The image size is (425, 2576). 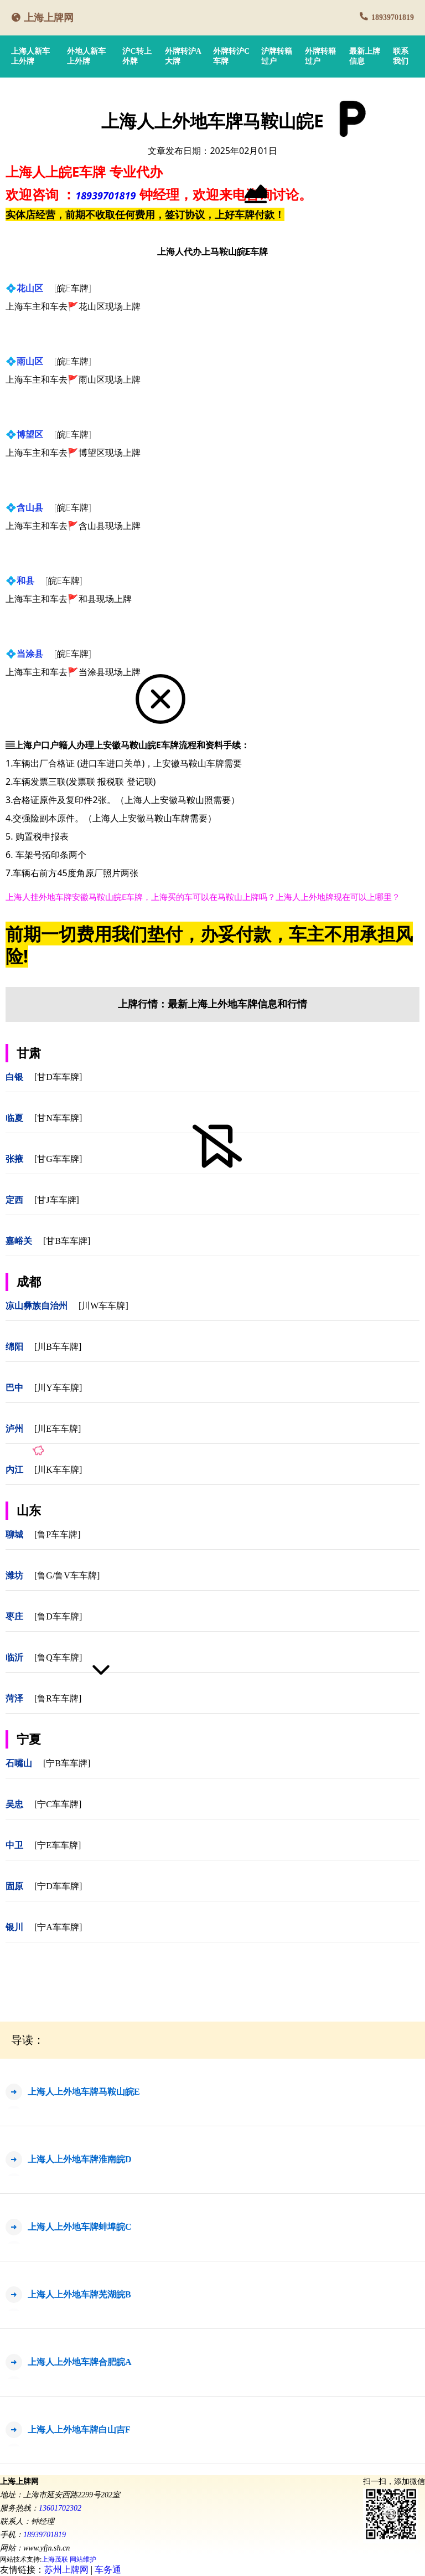 What do you see at coordinates (256, 193) in the screenshot?
I see `view area chart or graph` at bounding box center [256, 193].